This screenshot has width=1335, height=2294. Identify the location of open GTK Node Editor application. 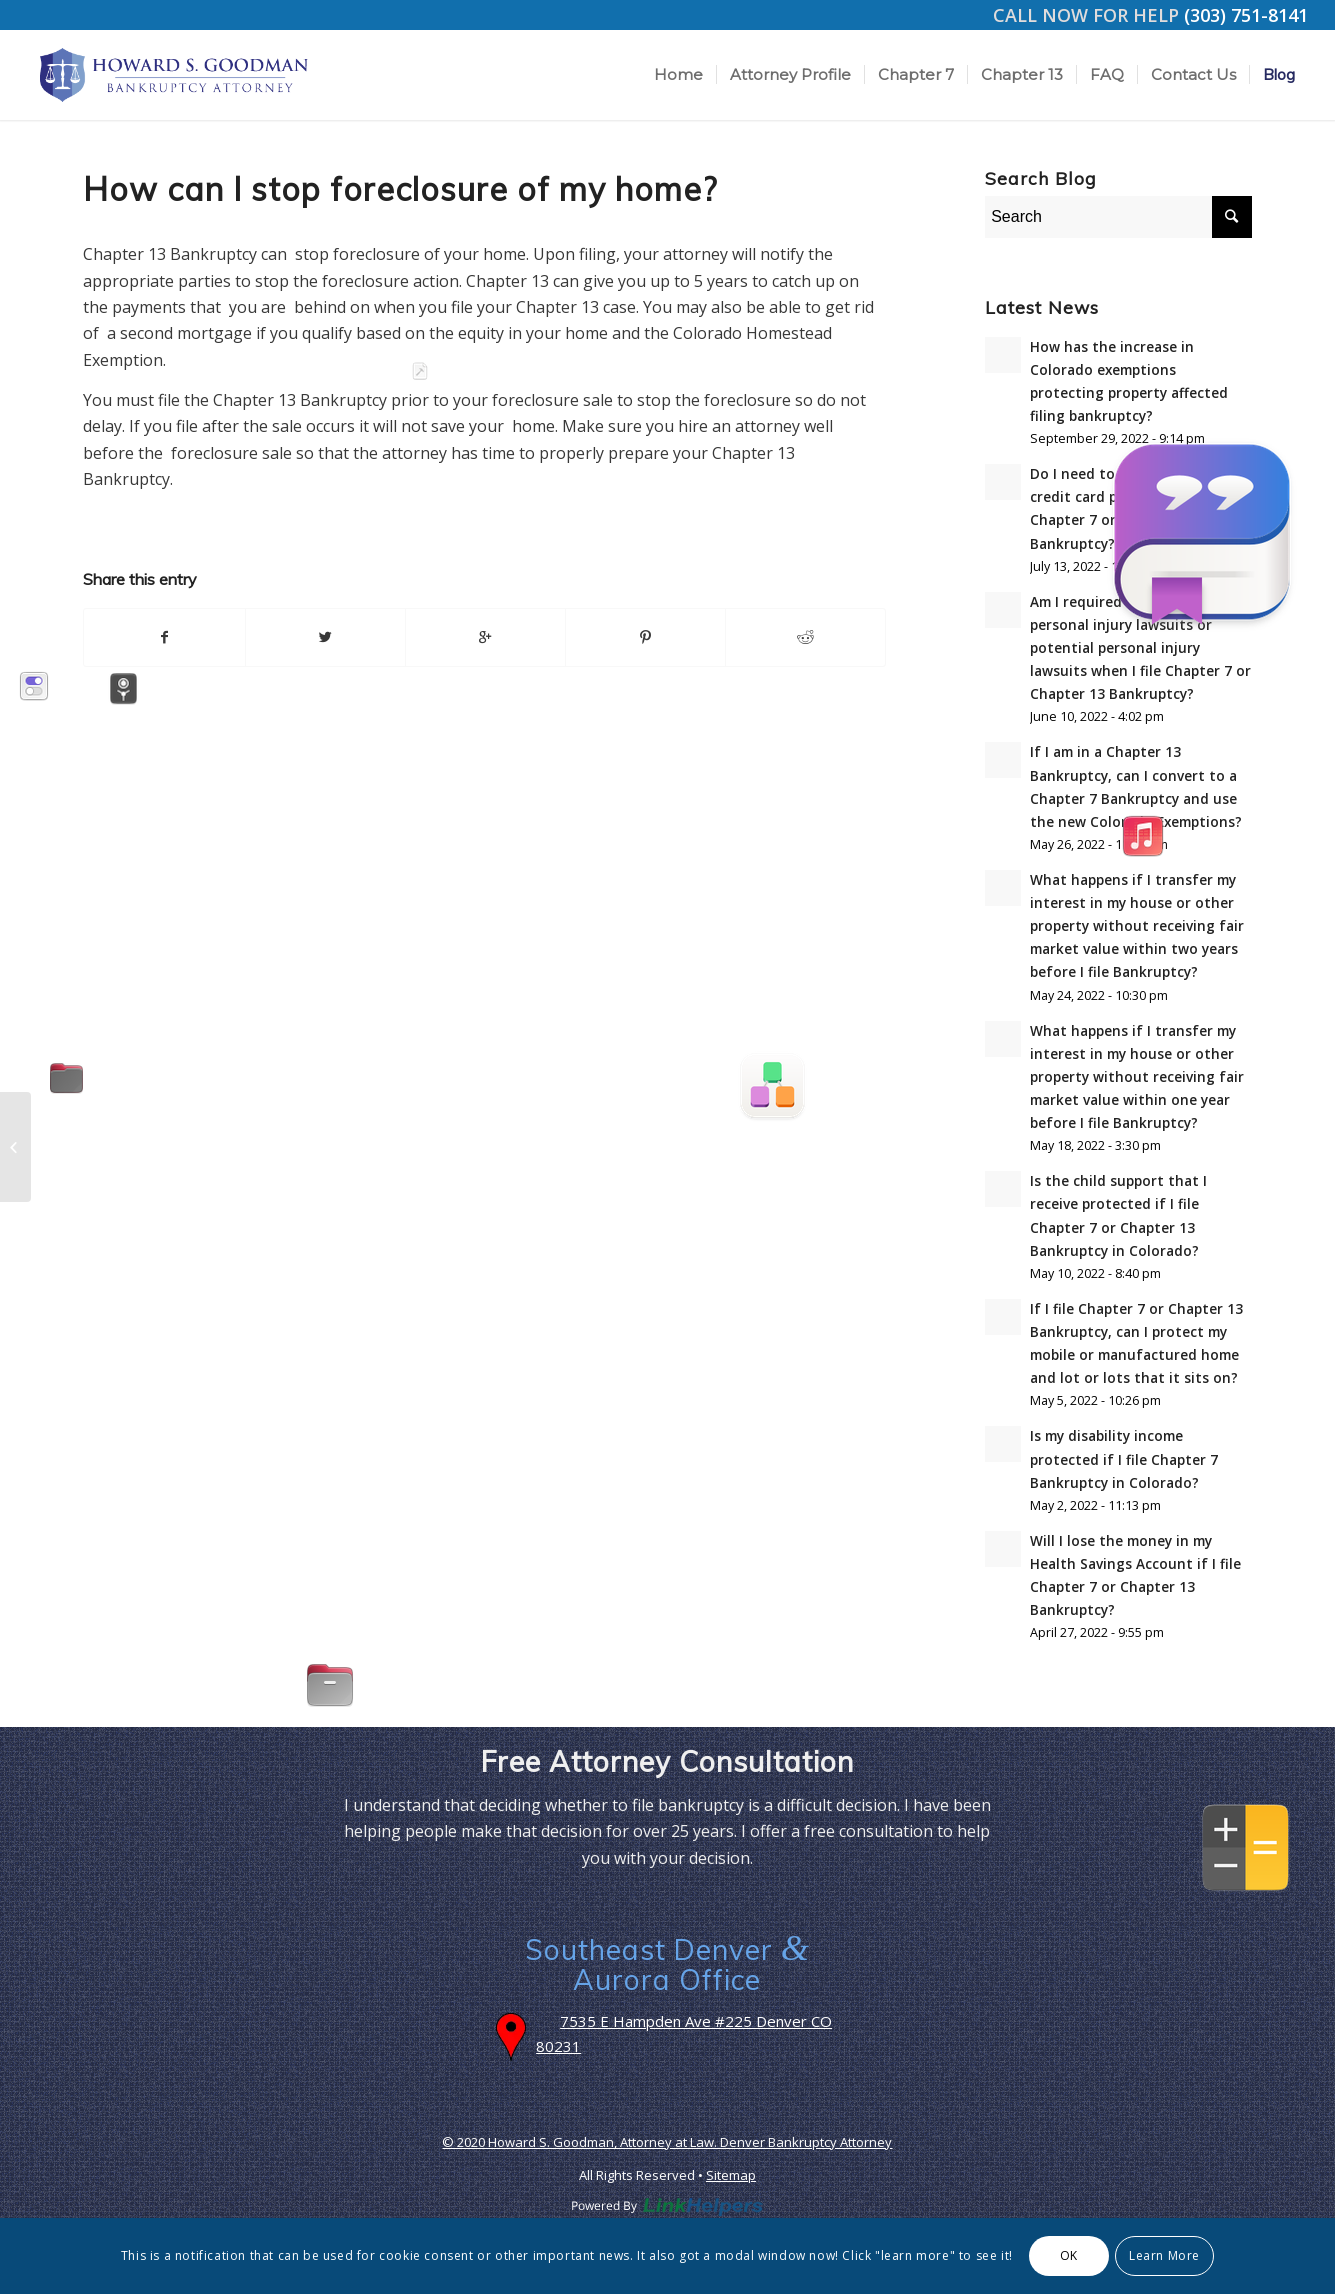
(772, 1085).